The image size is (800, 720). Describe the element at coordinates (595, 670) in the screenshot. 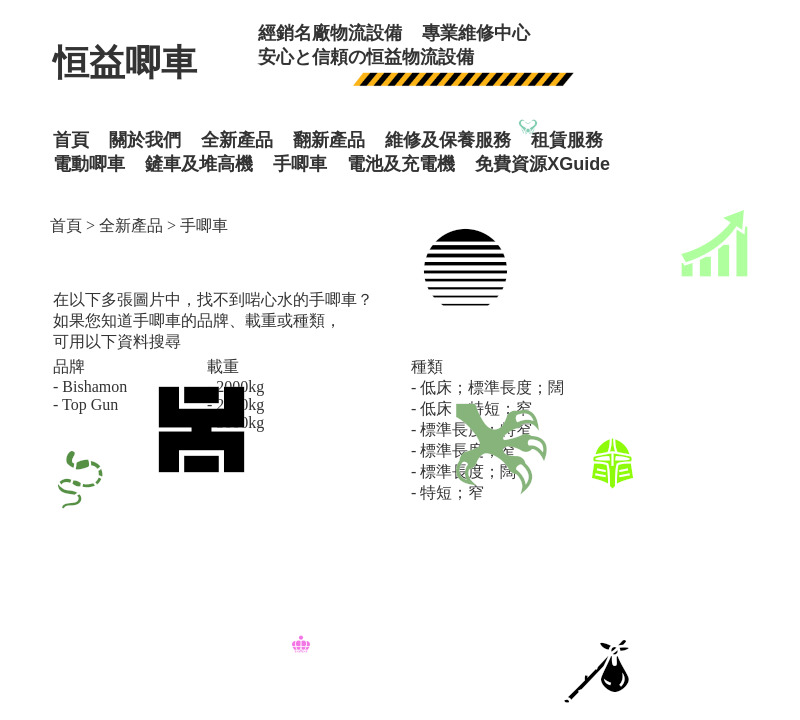

I see `travel or journey-related game feature` at that location.